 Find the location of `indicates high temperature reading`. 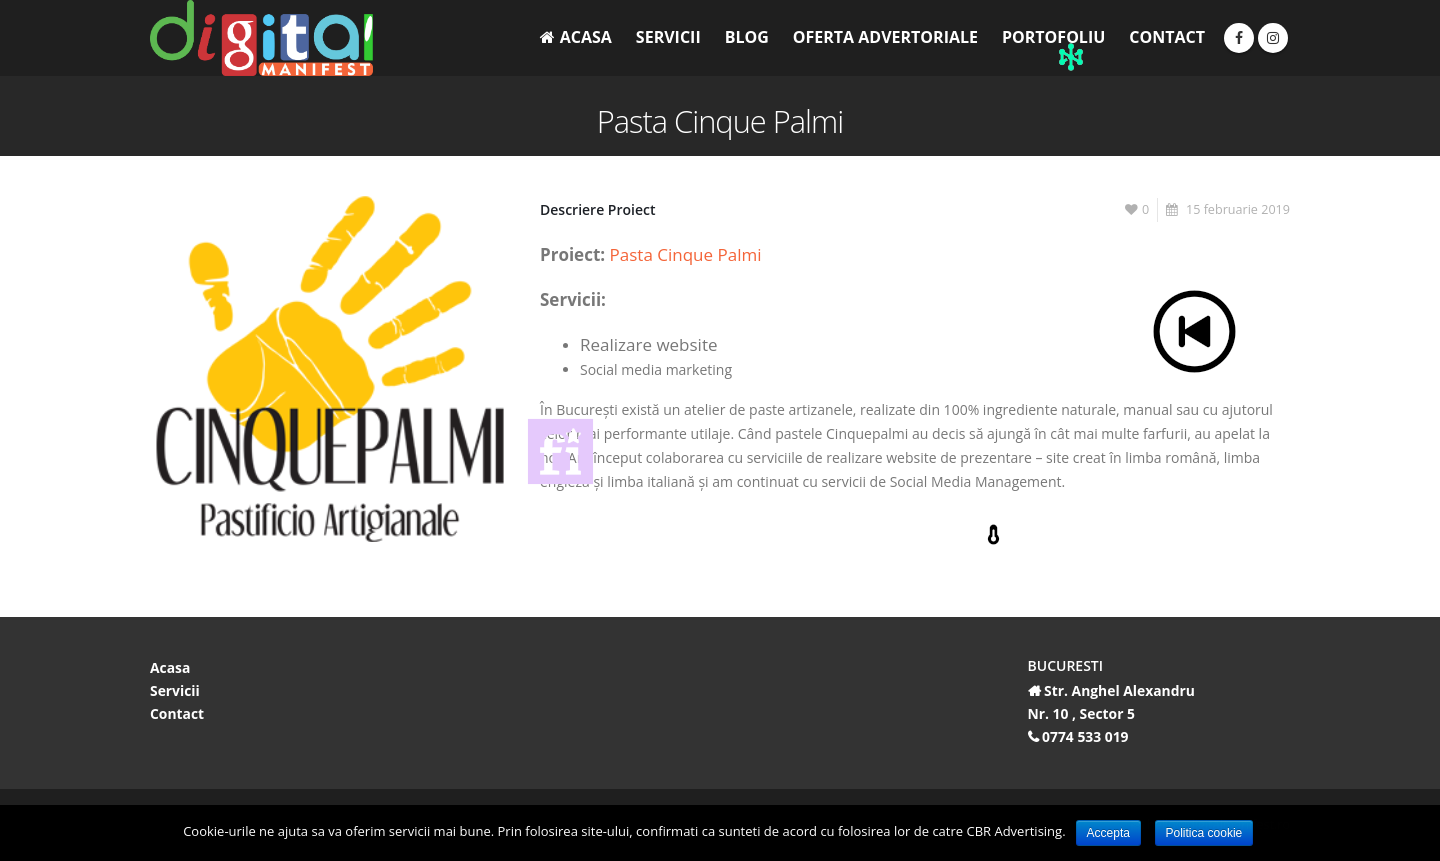

indicates high temperature reading is located at coordinates (993, 534).